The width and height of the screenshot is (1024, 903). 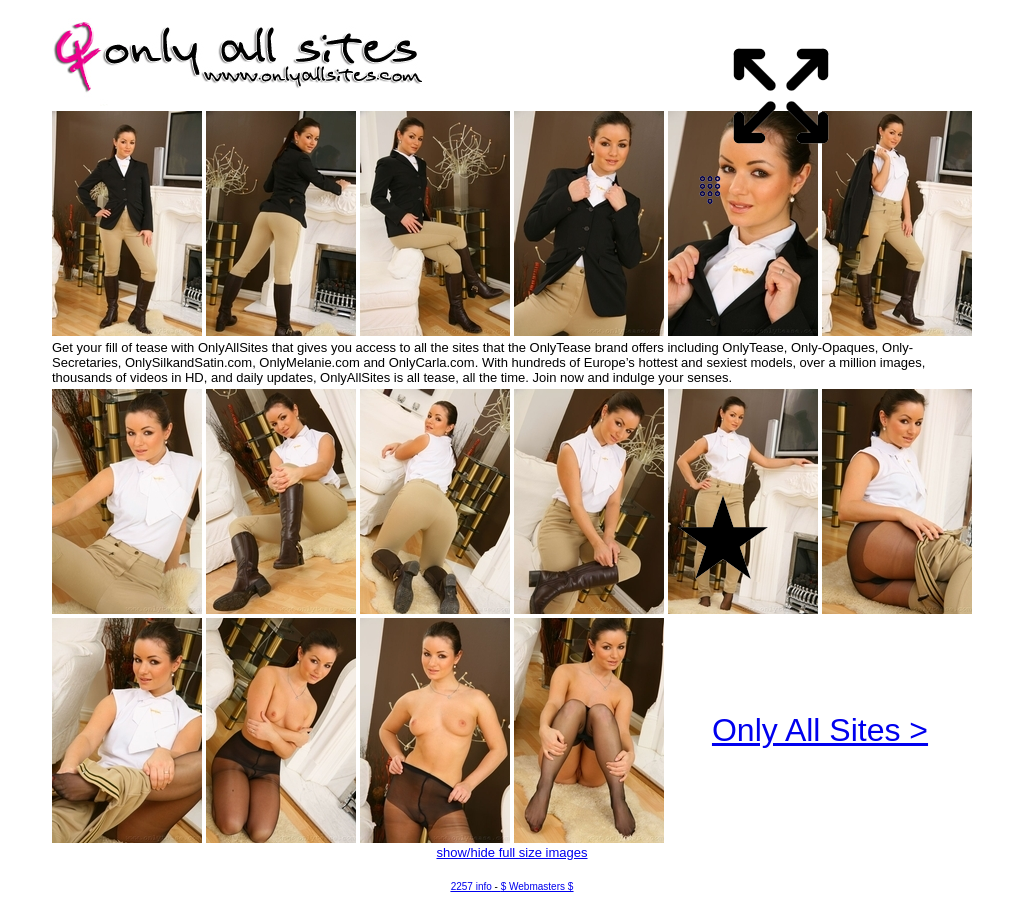 I want to click on expand to fullscreen mode, so click(x=781, y=96).